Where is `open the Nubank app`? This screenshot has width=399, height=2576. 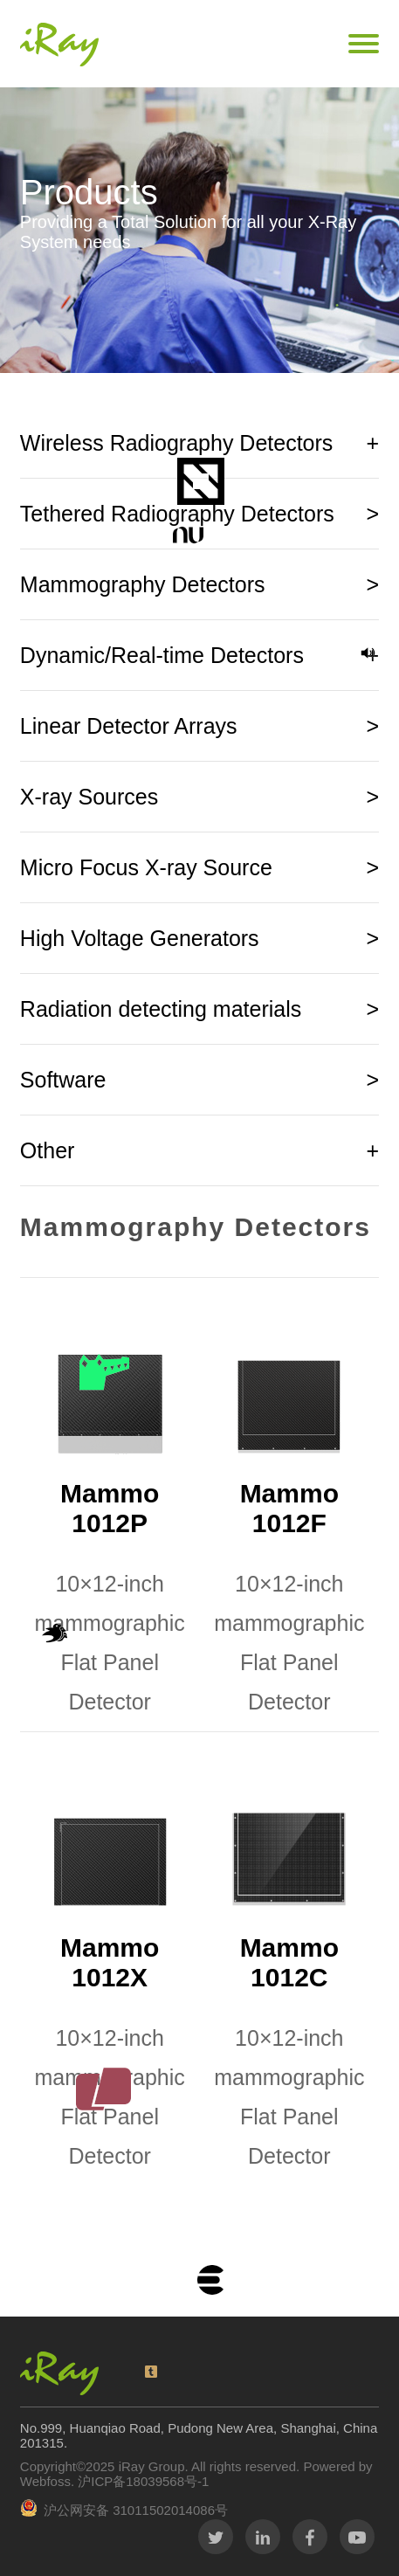 open the Nubank app is located at coordinates (188, 535).